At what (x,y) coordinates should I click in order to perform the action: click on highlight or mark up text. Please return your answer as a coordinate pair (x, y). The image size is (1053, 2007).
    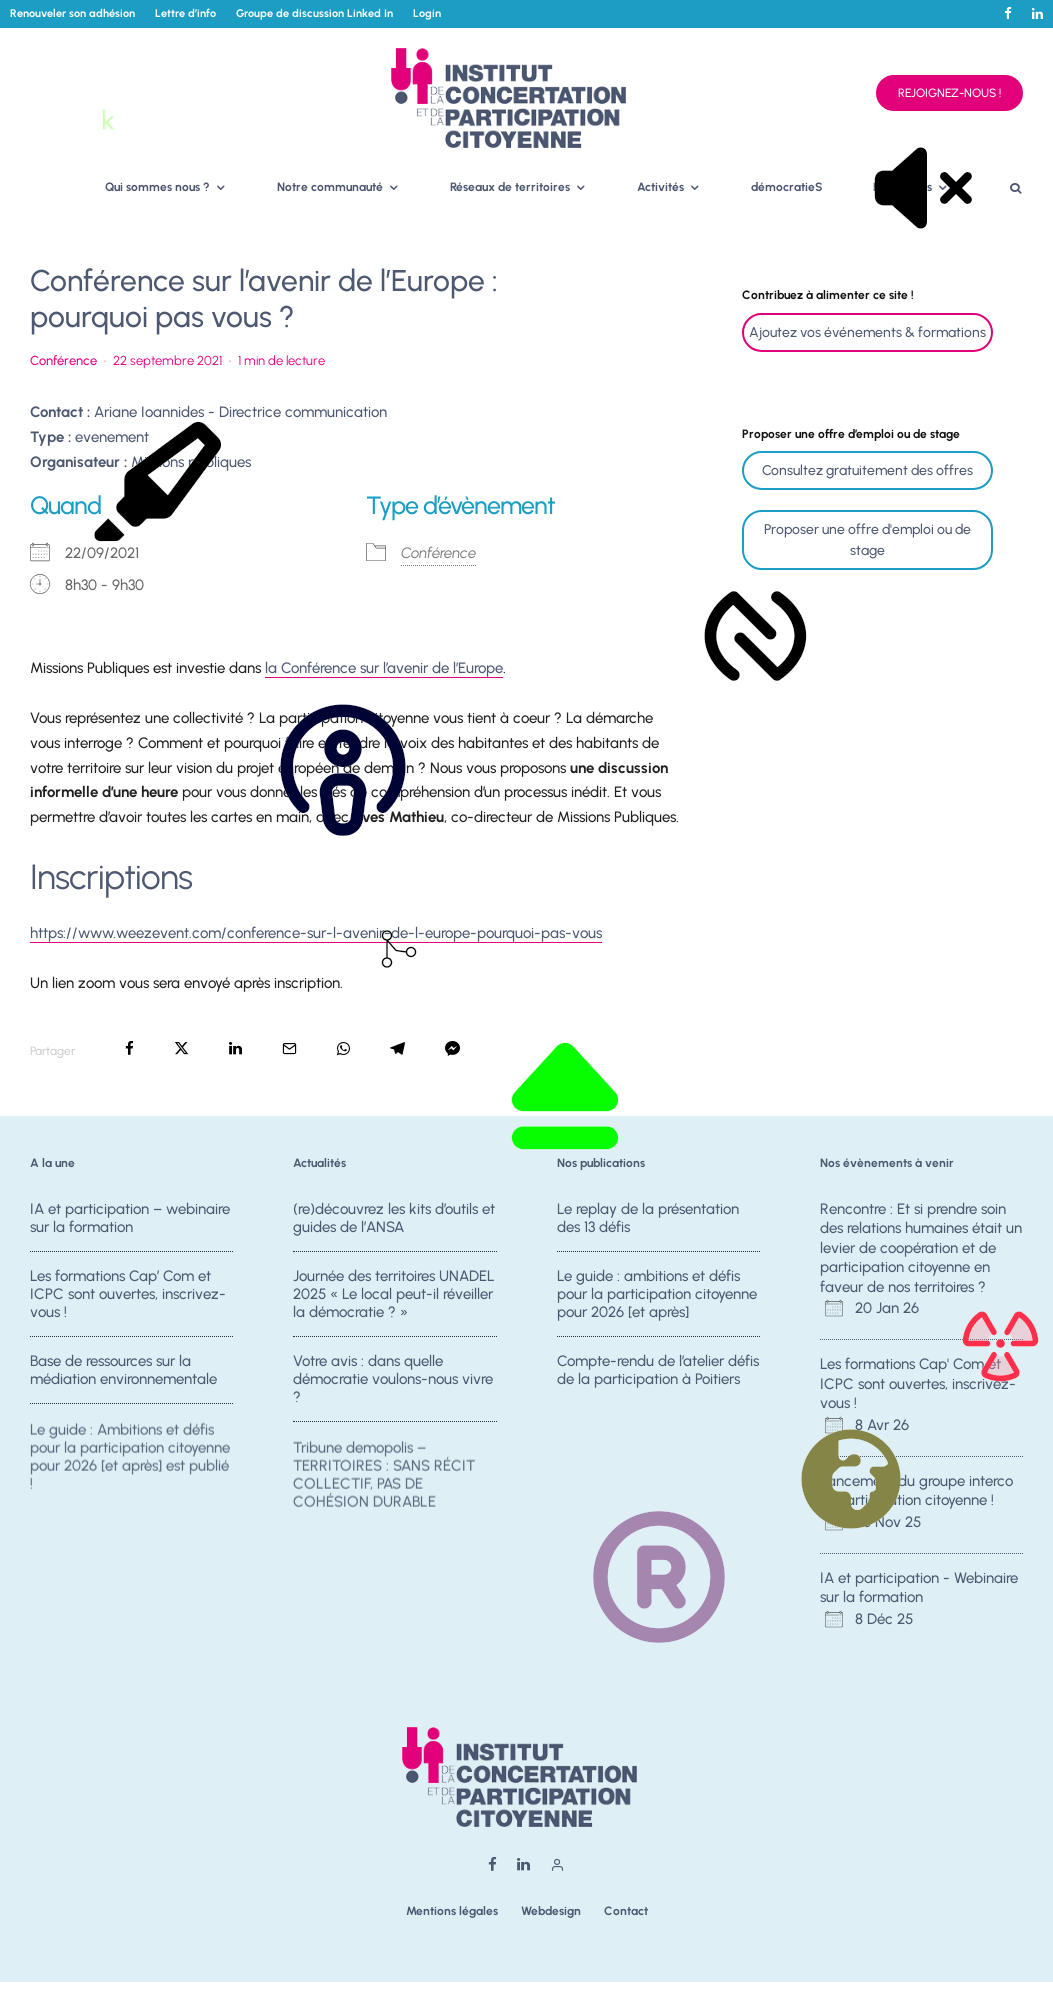
    Looking at the image, I should click on (161, 481).